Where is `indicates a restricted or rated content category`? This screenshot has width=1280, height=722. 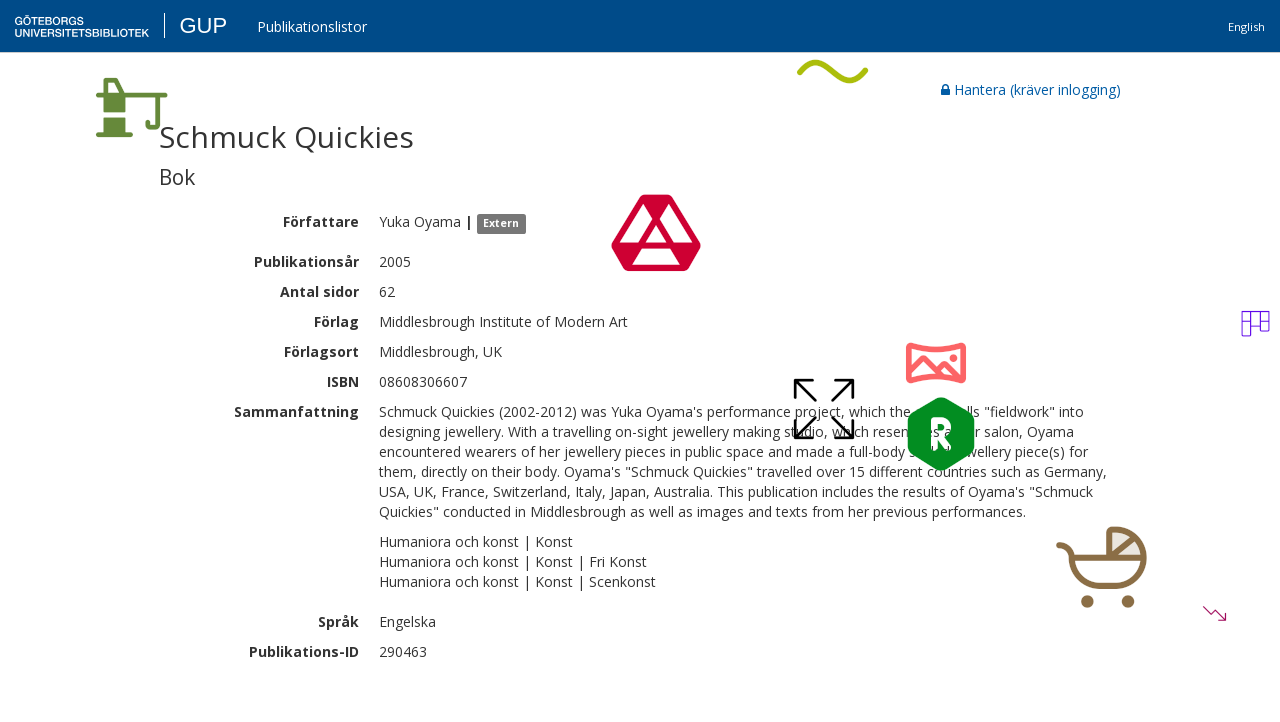 indicates a restricted or rated content category is located at coordinates (941, 434).